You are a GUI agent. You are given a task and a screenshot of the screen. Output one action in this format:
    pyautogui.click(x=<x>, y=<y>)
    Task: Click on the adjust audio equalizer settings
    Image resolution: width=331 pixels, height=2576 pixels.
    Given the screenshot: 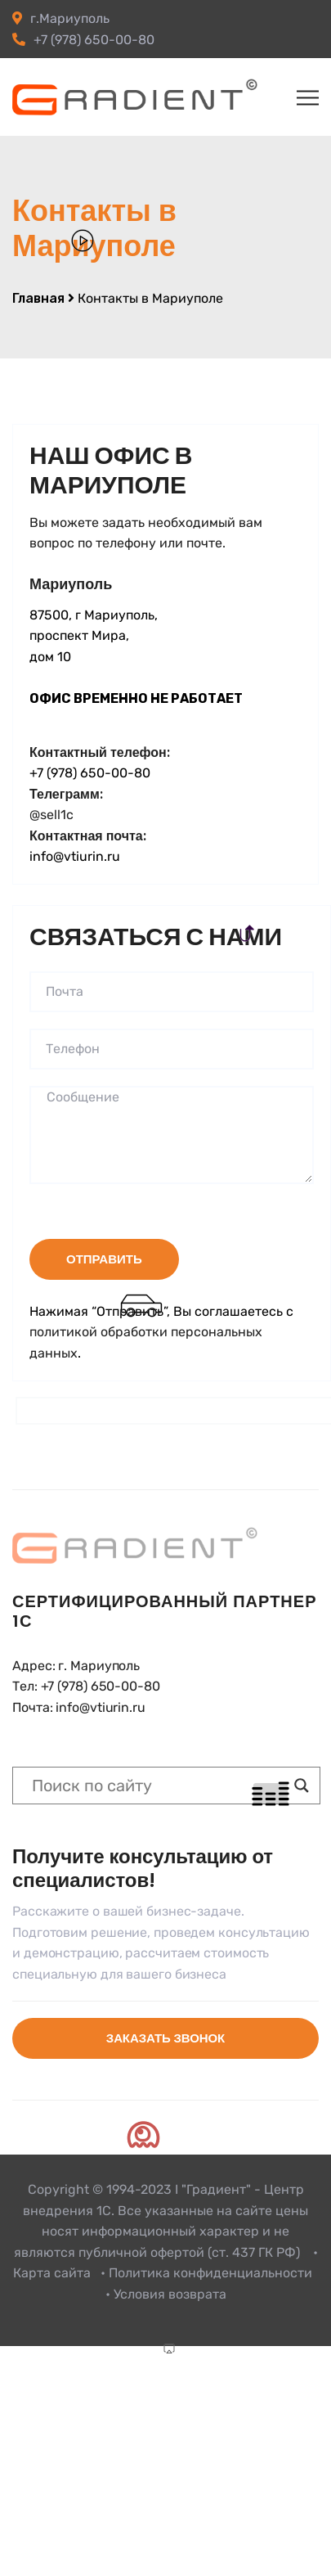 What is the action you would take?
    pyautogui.click(x=271, y=1794)
    